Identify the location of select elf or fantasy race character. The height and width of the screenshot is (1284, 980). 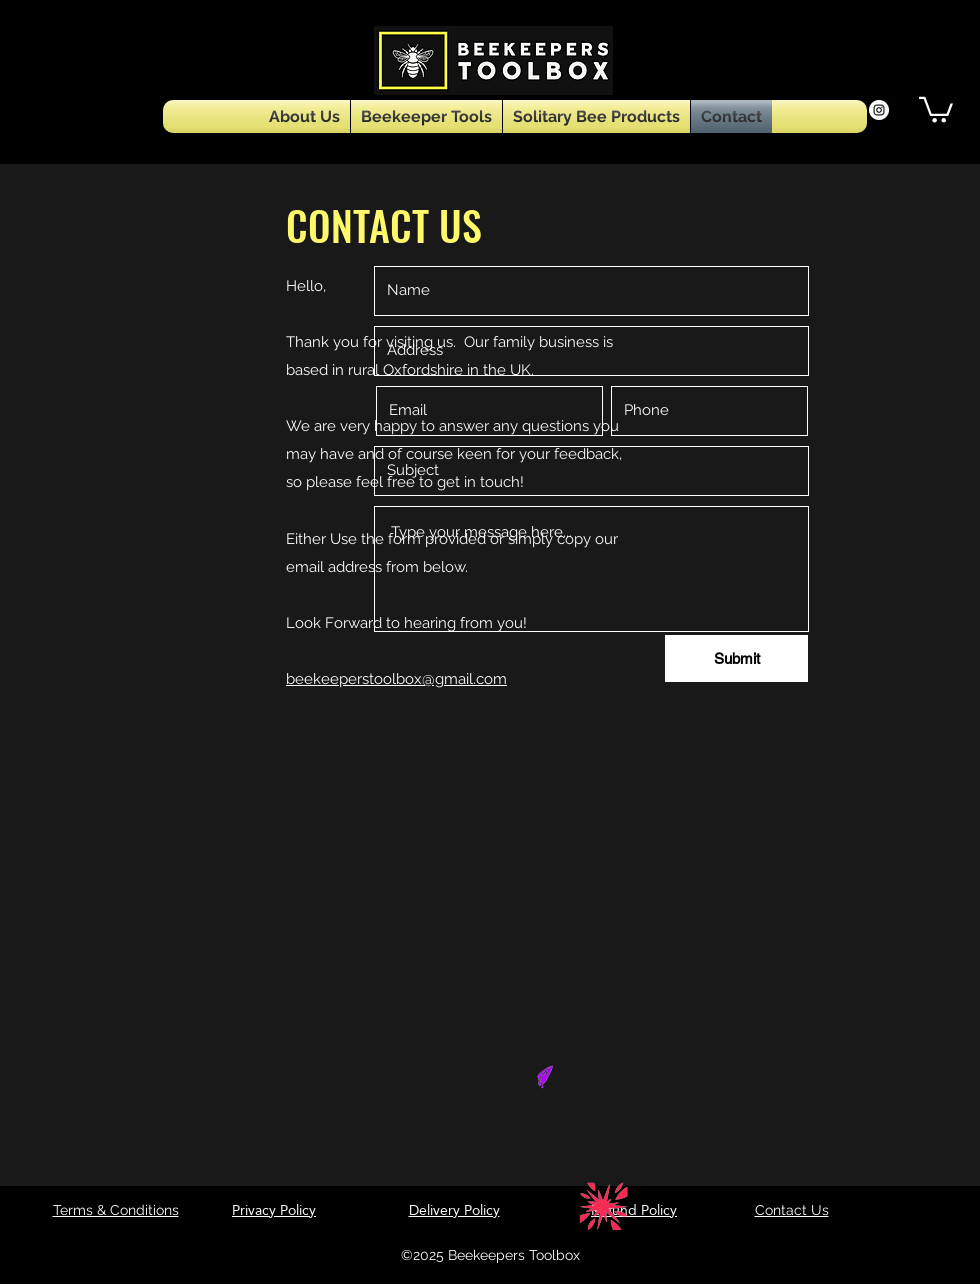
(545, 1077).